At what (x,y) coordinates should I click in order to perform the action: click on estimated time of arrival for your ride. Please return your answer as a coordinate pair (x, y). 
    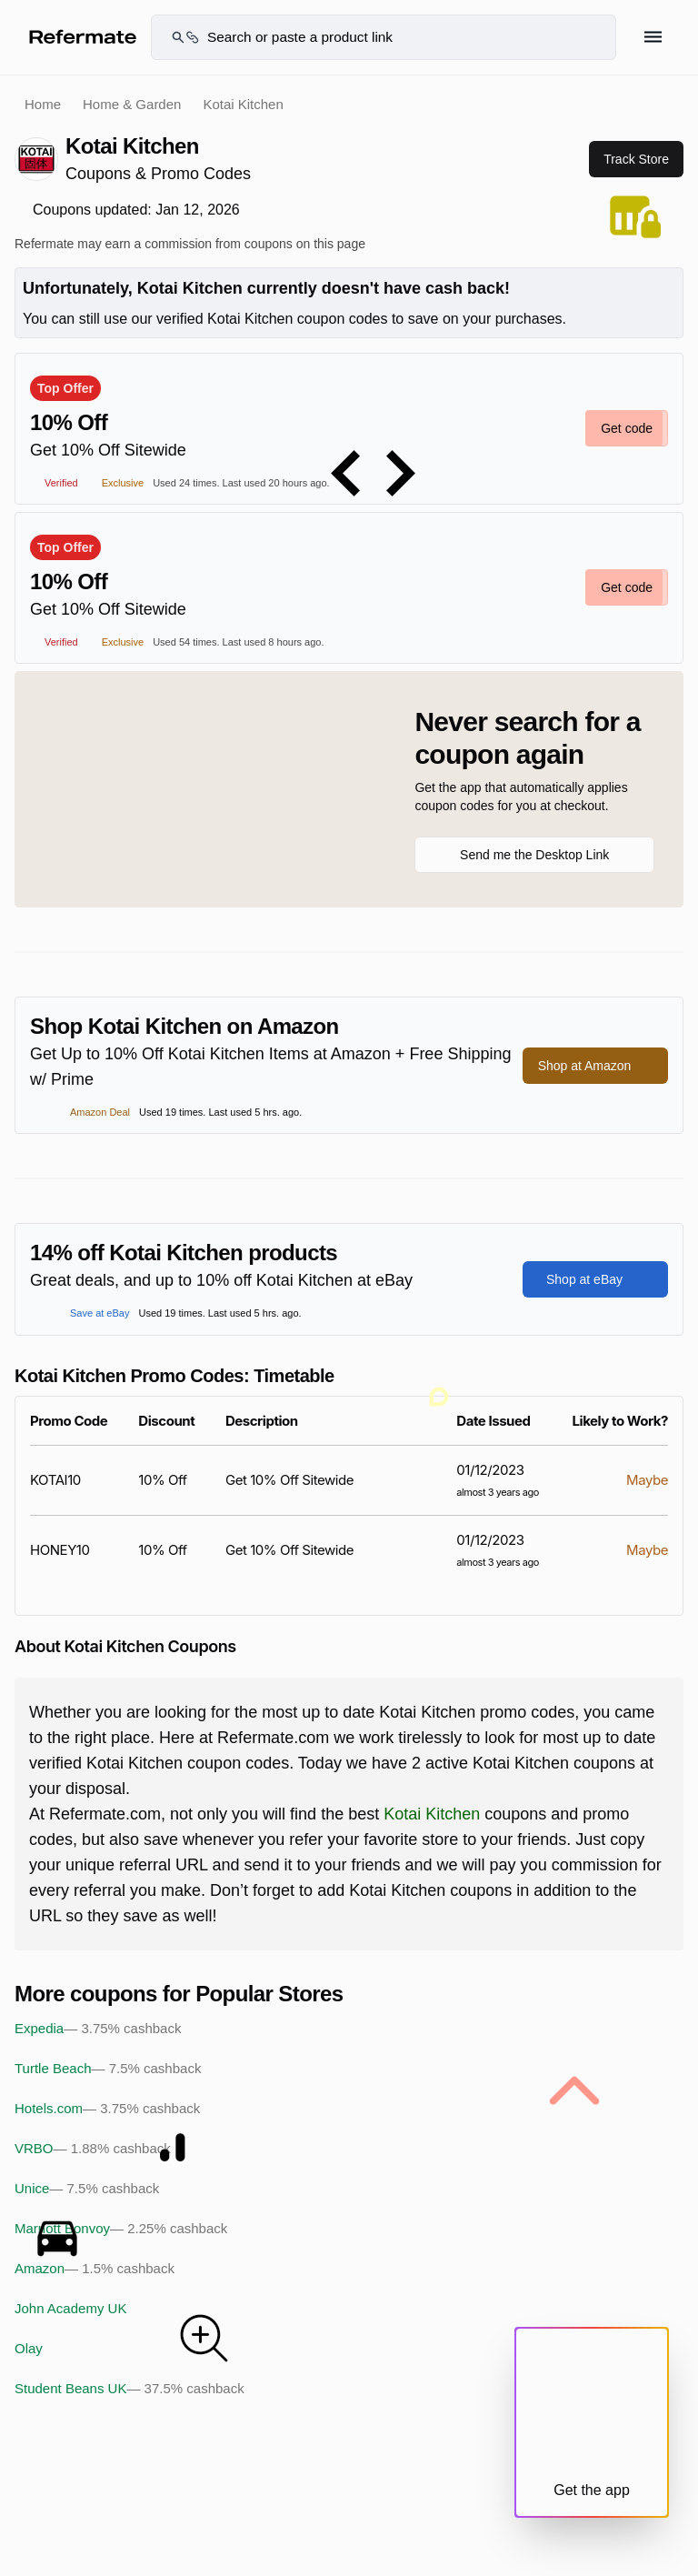
    Looking at the image, I should click on (57, 2239).